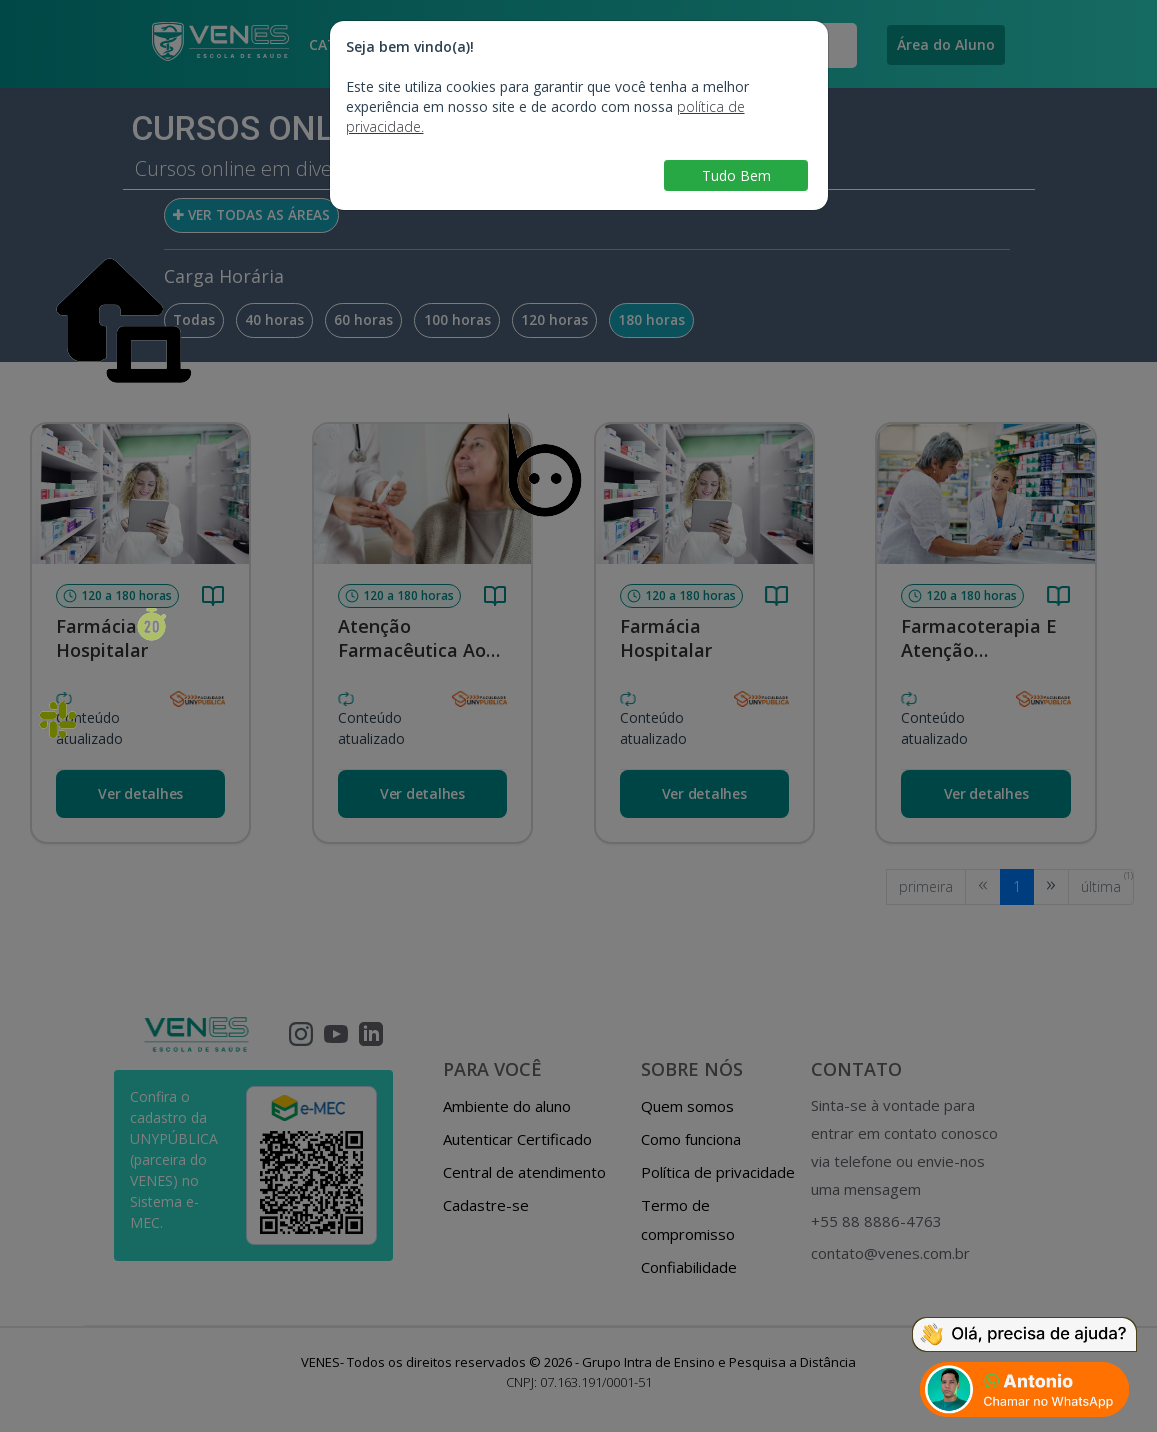 The image size is (1157, 1432). I want to click on open Slack messaging app, so click(58, 720).